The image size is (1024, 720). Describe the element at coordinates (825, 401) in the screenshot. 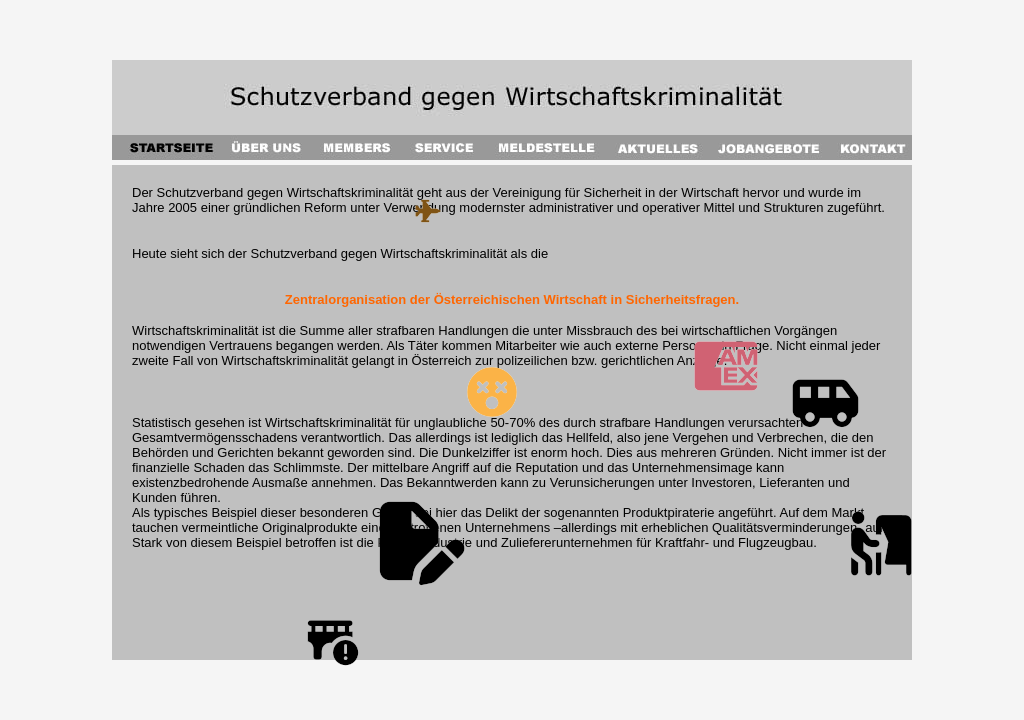

I see `book a shuttle or van service` at that location.